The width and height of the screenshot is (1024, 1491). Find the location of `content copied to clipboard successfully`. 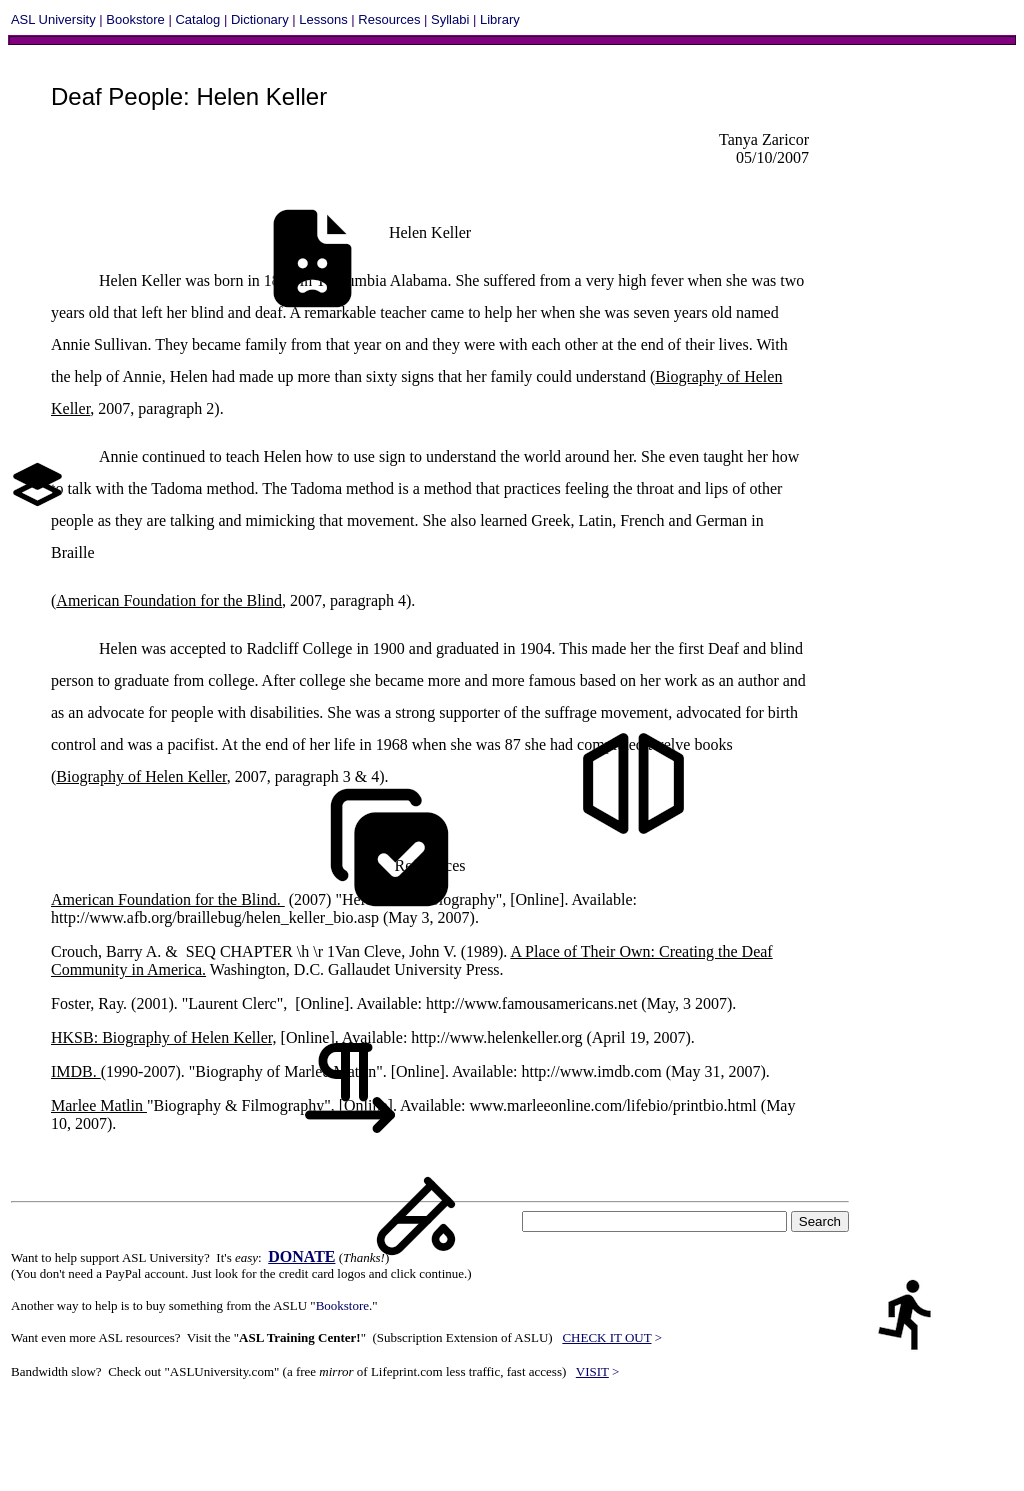

content copied to clipboard successfully is located at coordinates (389, 847).